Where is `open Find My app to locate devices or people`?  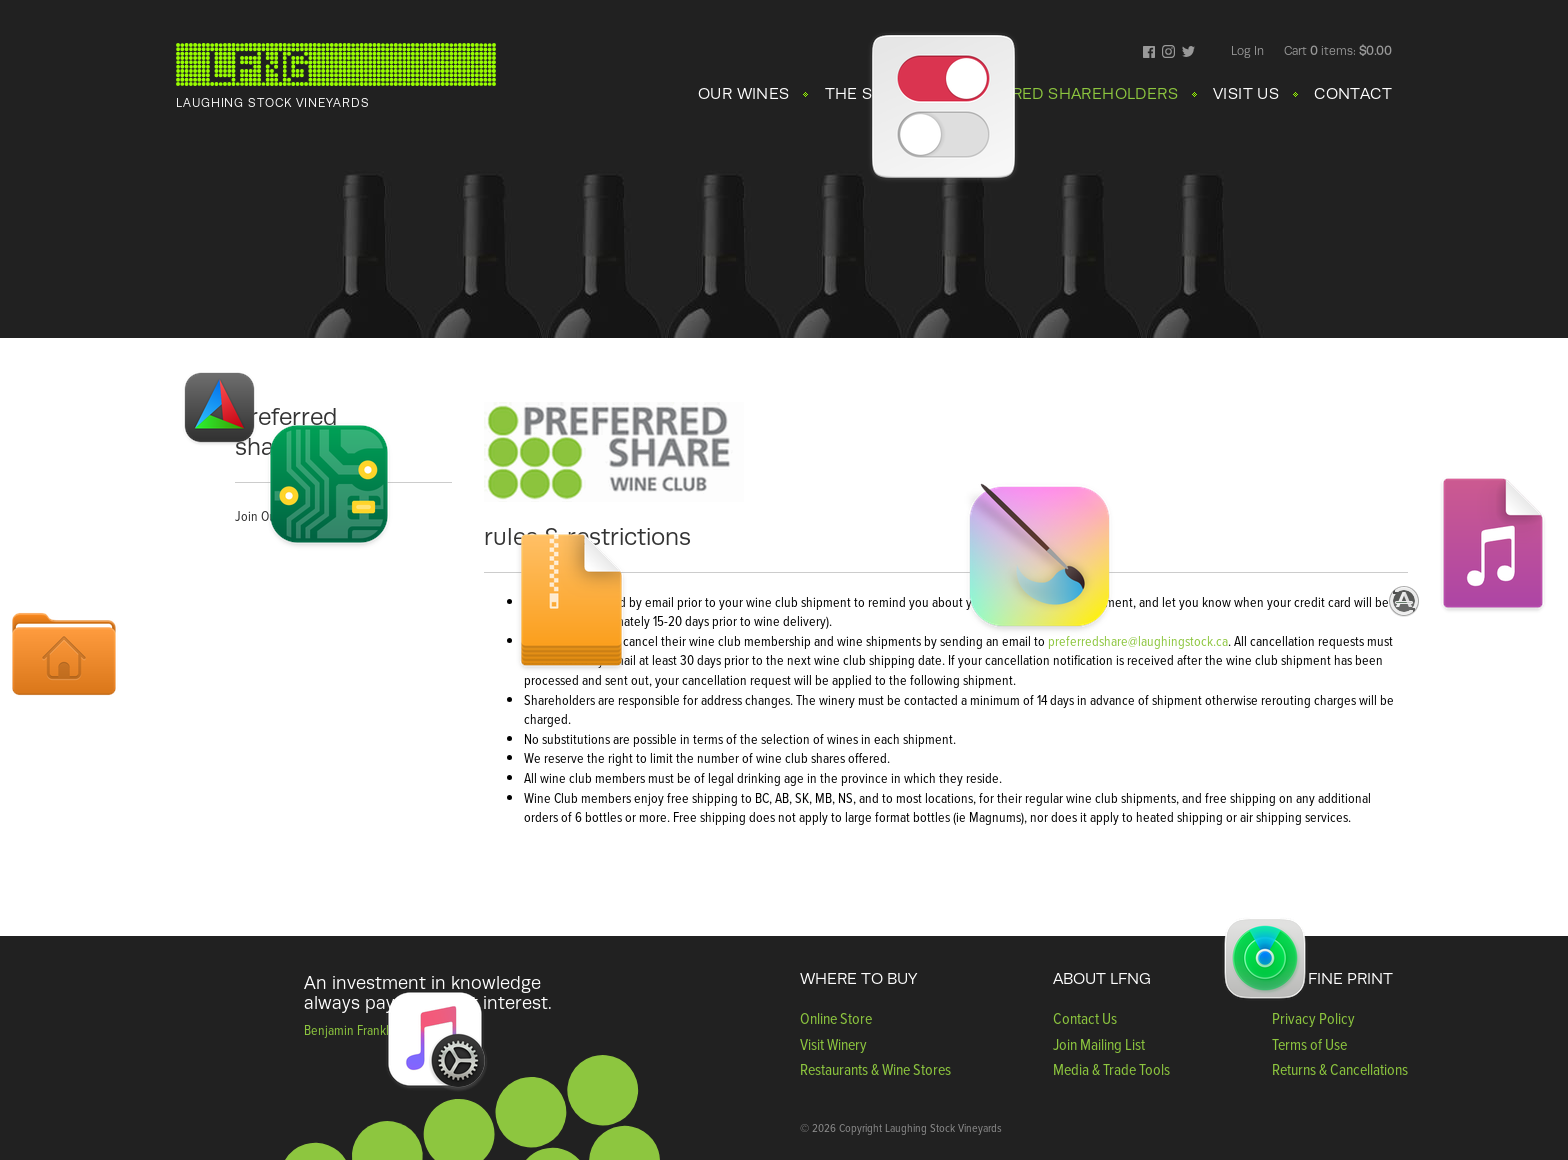
open Find My app to locate devices or people is located at coordinates (1265, 958).